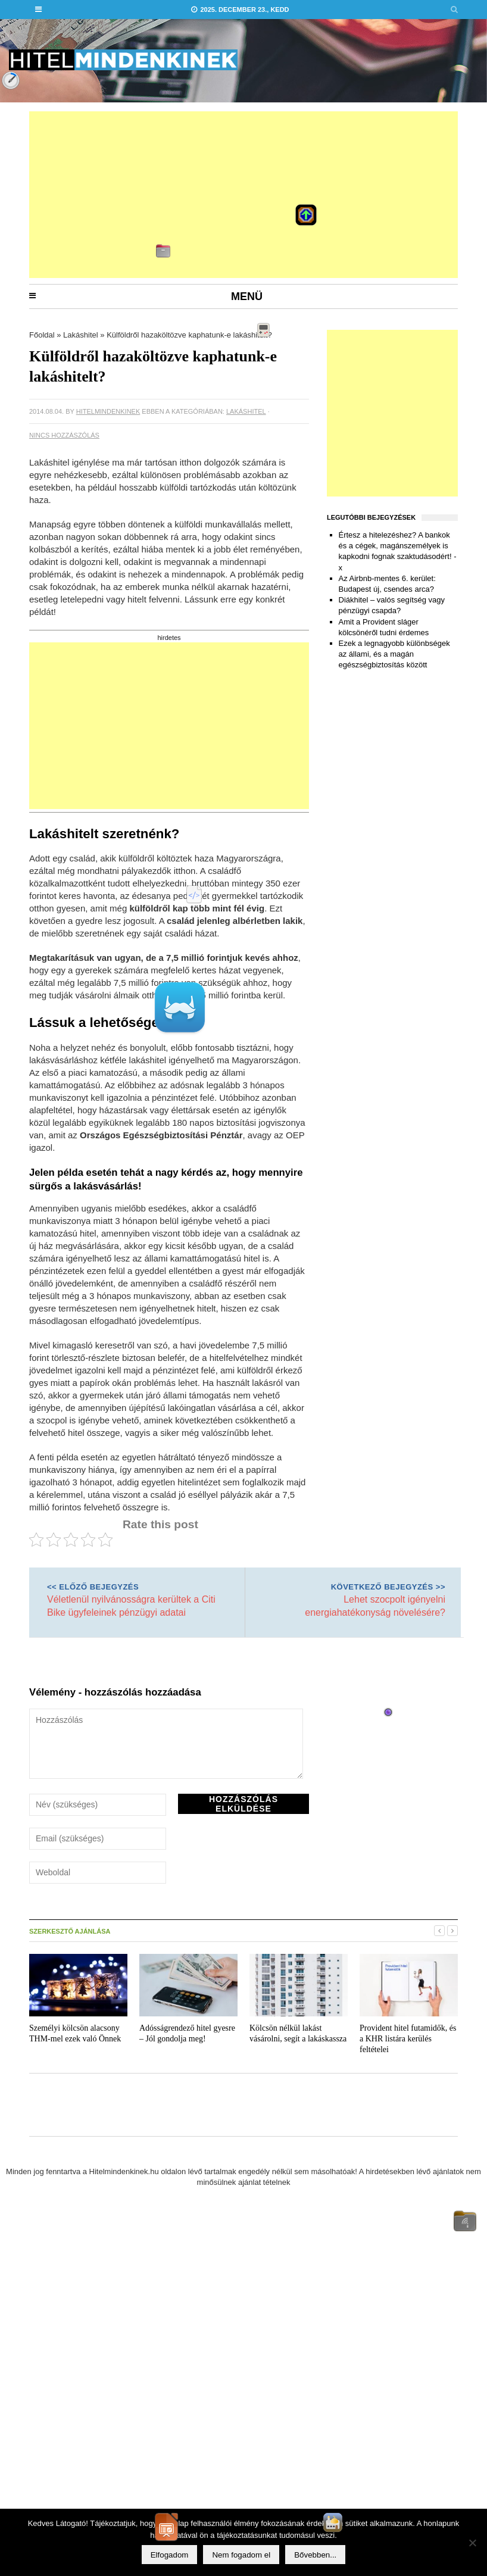 The height and width of the screenshot is (2576, 487). I want to click on open the camera app to take photos or videos, so click(388, 1712).